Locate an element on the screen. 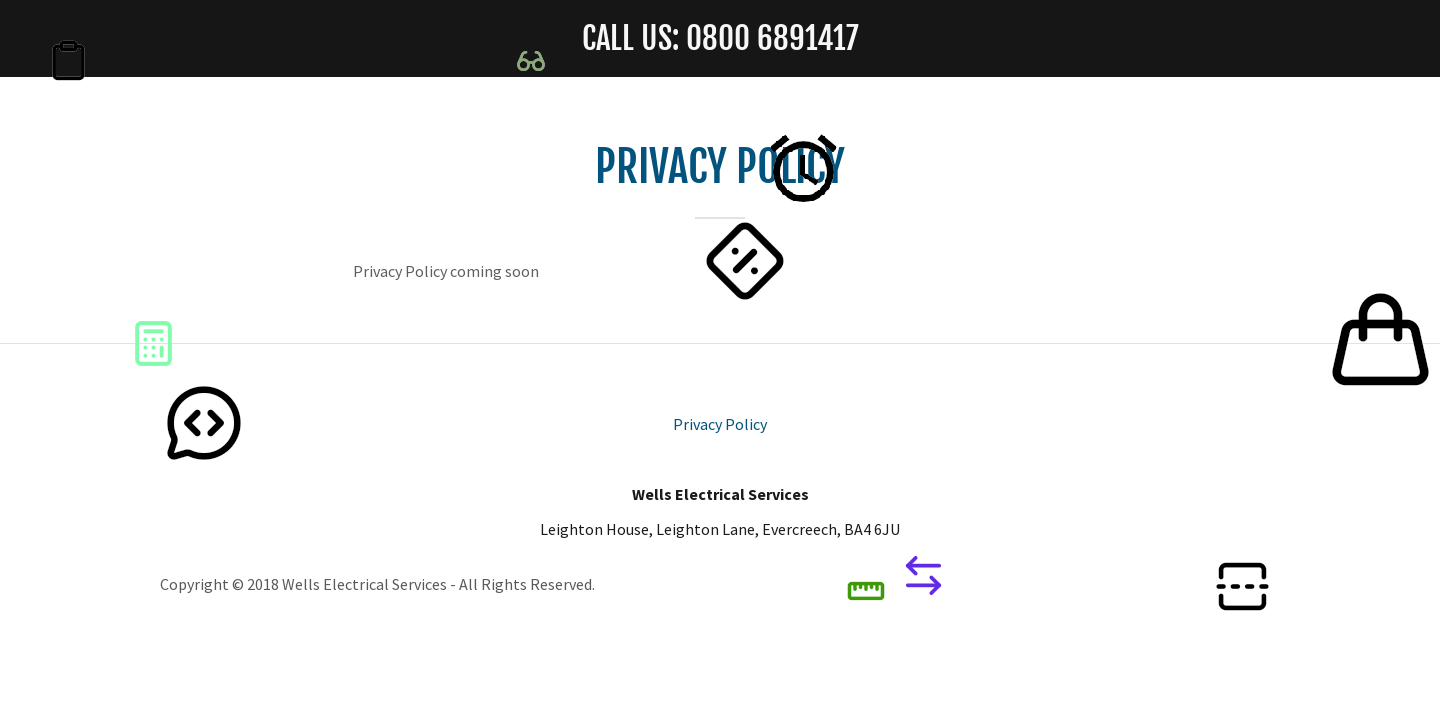 This screenshot has height=720, width=1440. enable reading mode is located at coordinates (531, 61).